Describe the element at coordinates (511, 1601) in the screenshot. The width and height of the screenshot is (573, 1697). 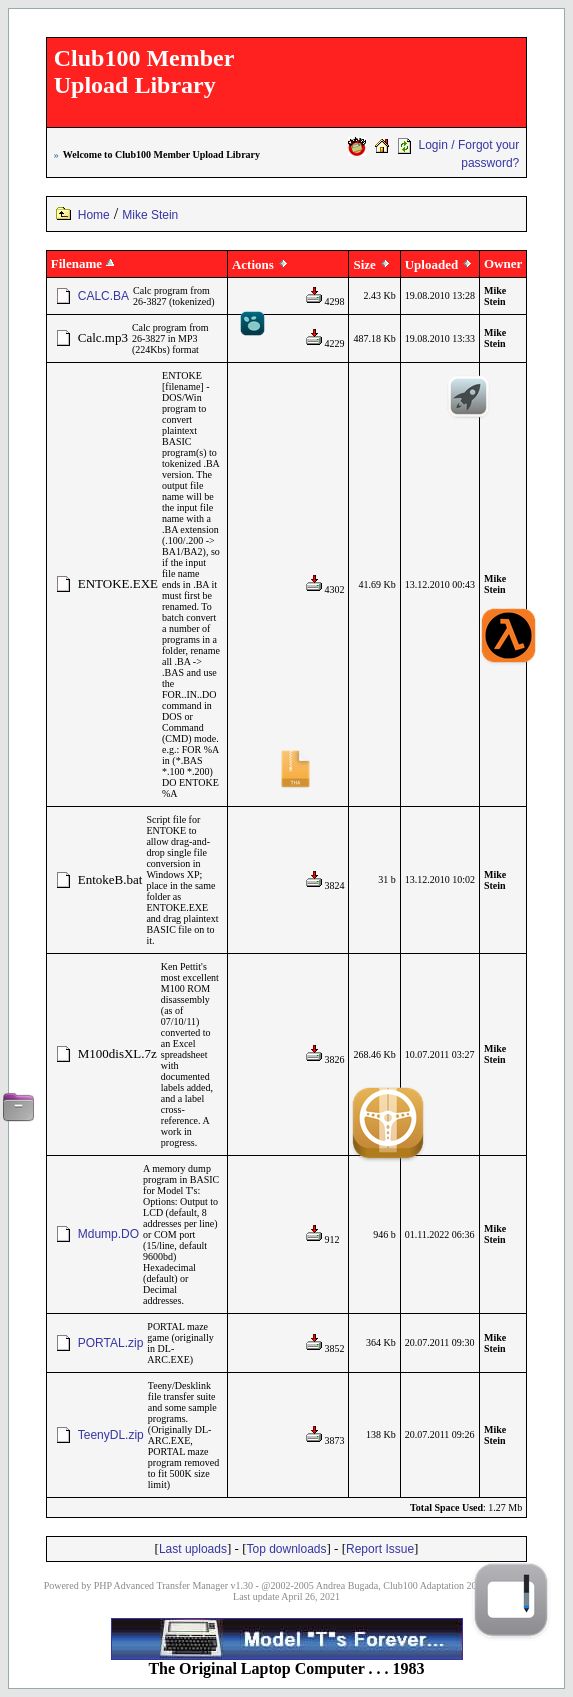
I see `access tablet and display preferences` at that location.